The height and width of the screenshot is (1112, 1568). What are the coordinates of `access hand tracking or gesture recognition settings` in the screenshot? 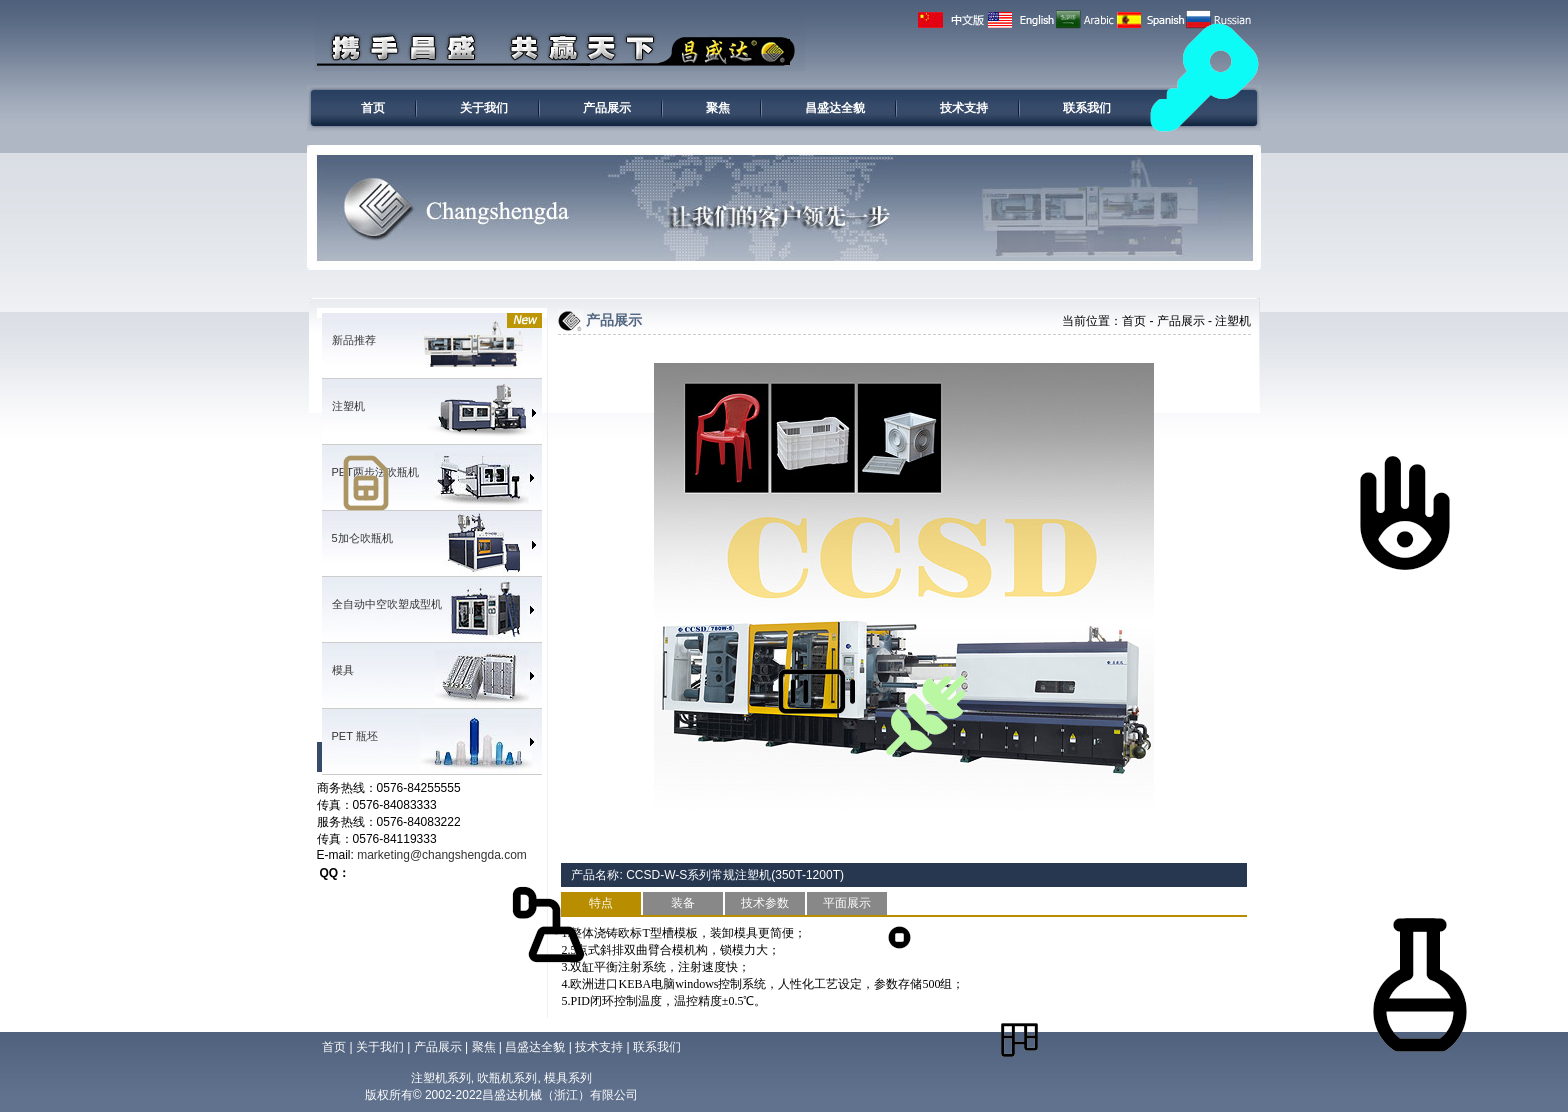 It's located at (1405, 513).